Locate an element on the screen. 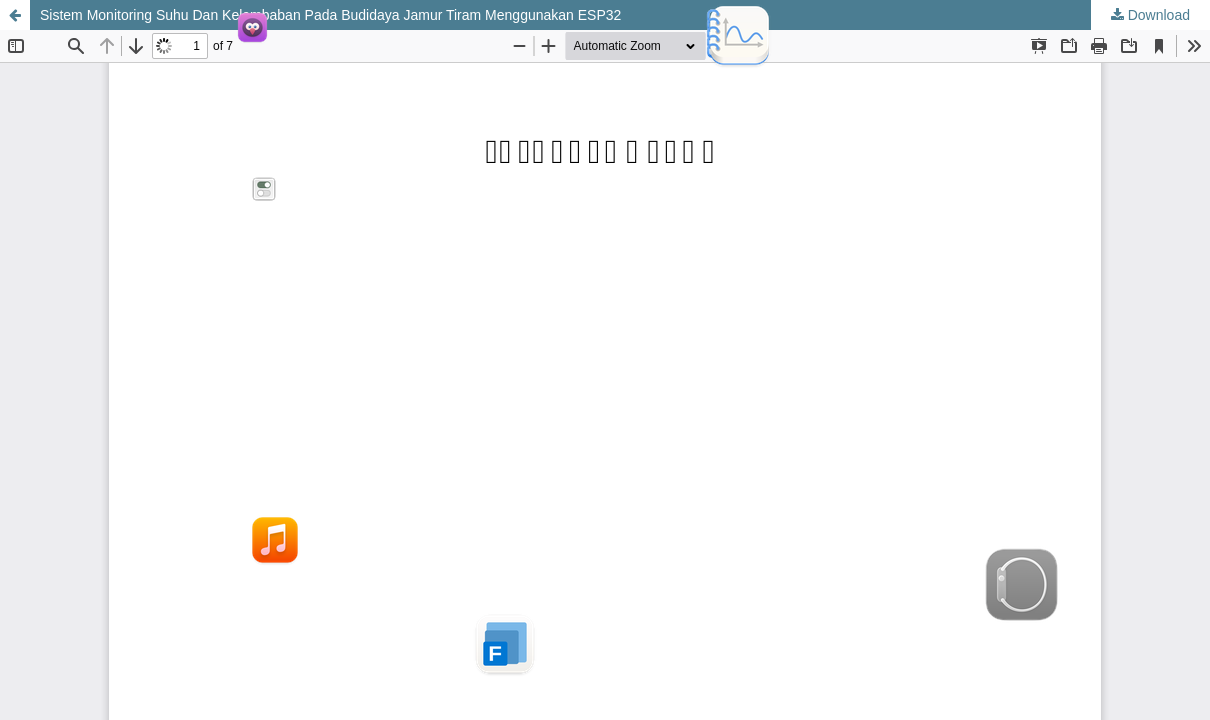 The image size is (1210, 720). open gnome tweaks settings is located at coordinates (264, 189).